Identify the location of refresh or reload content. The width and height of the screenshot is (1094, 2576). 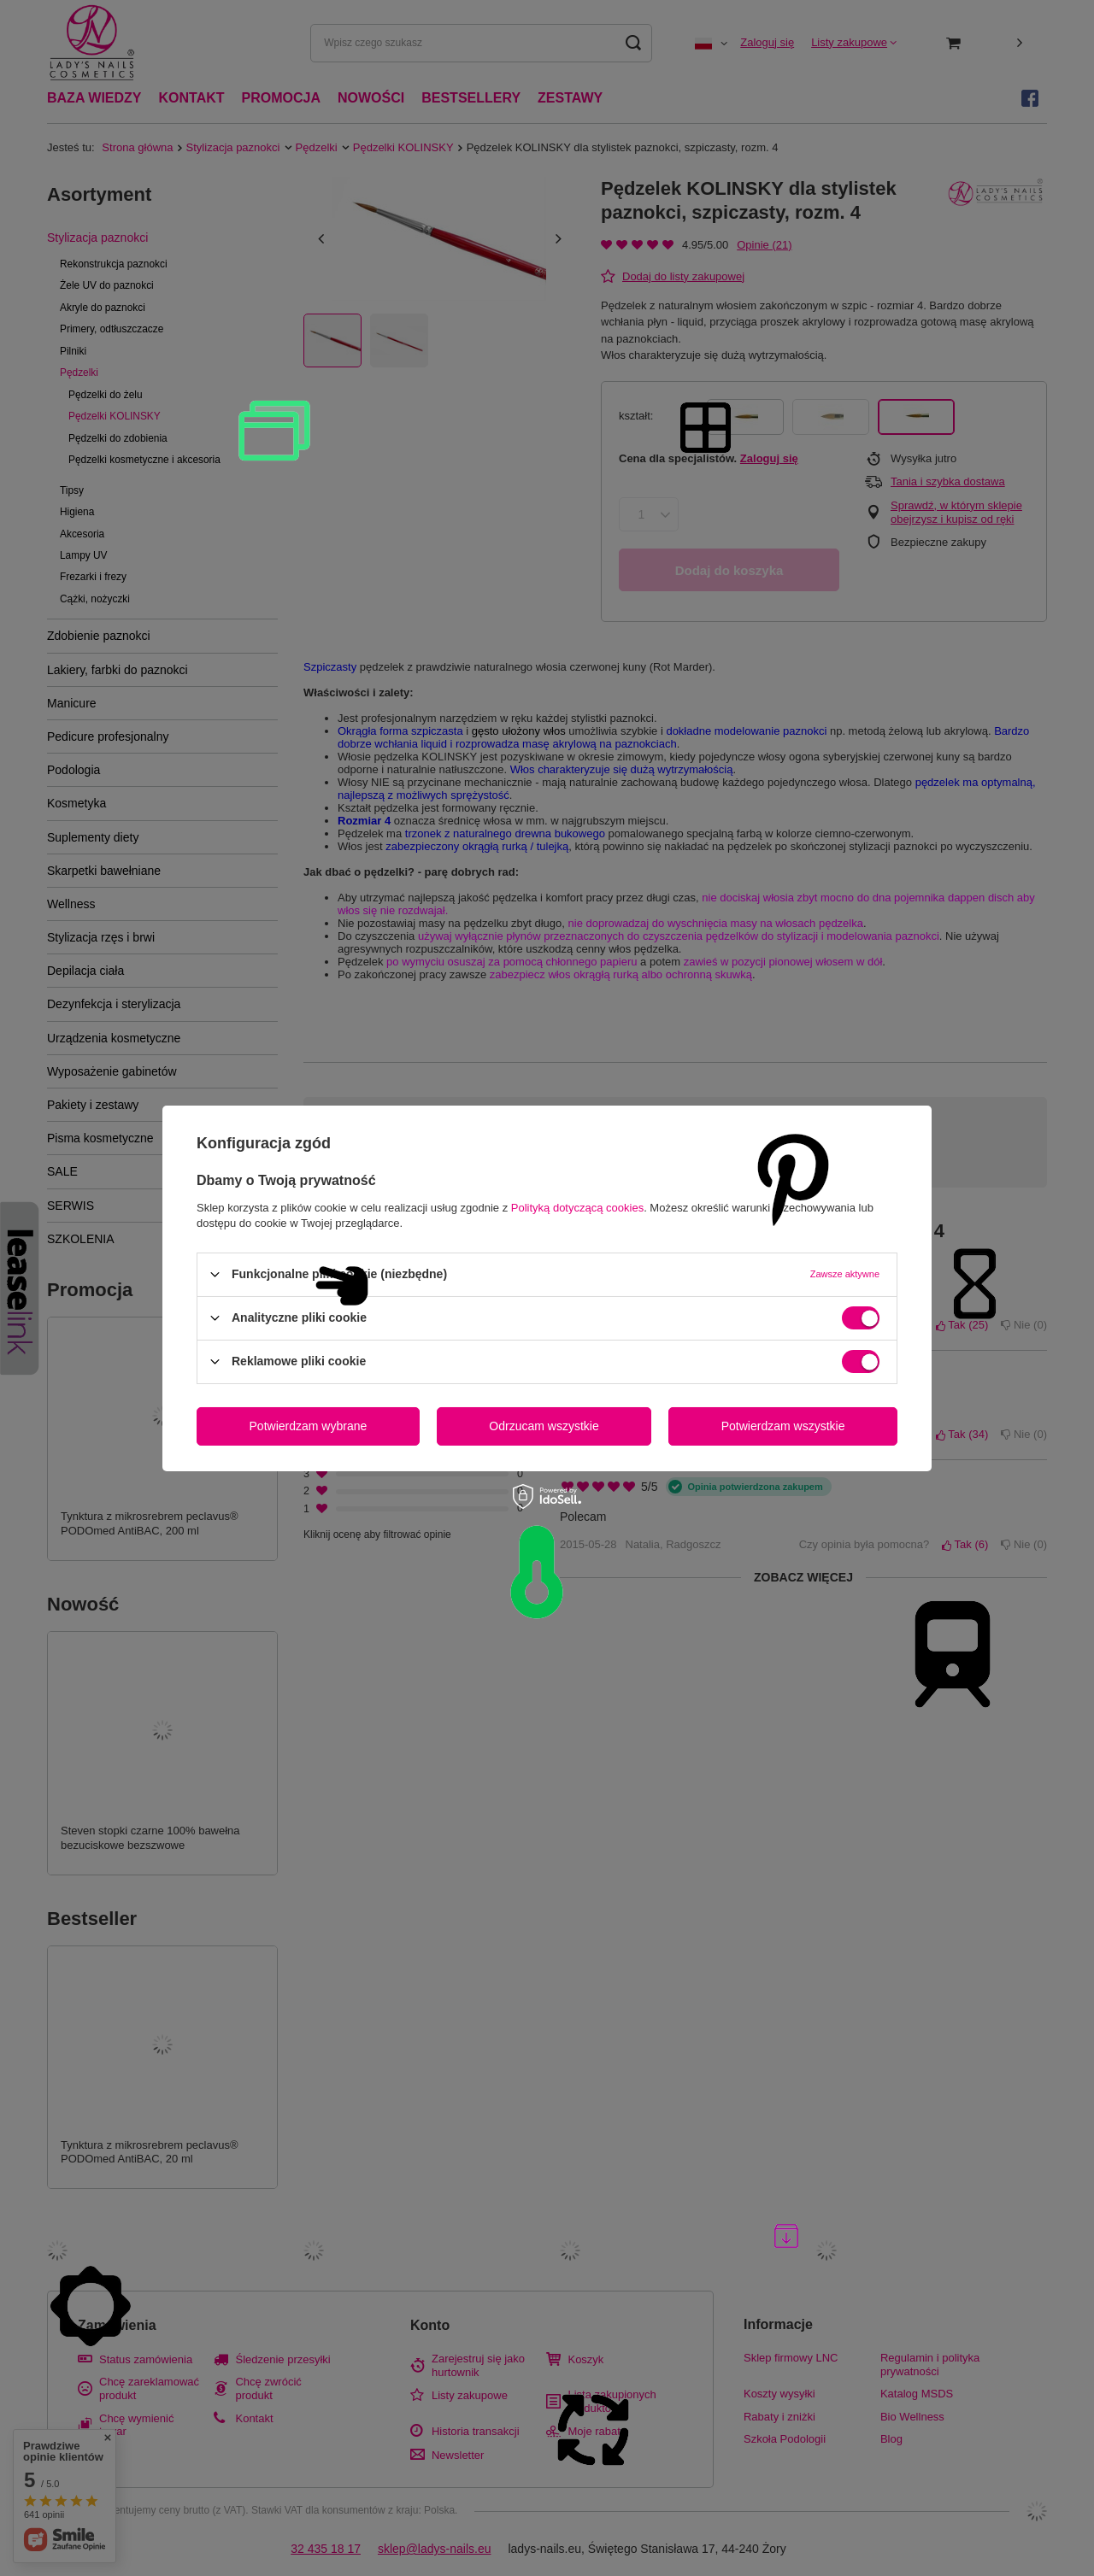
(593, 2430).